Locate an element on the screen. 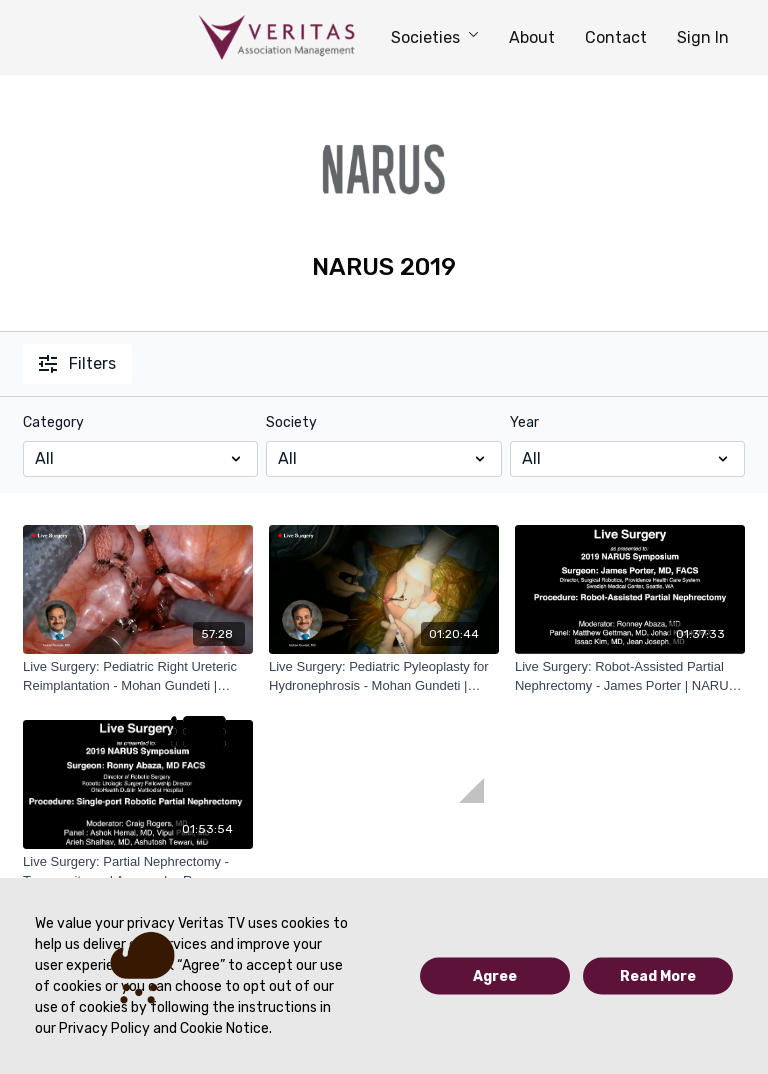 The image size is (768, 1074). indicates no cellular signal is located at coordinates (471, 790).